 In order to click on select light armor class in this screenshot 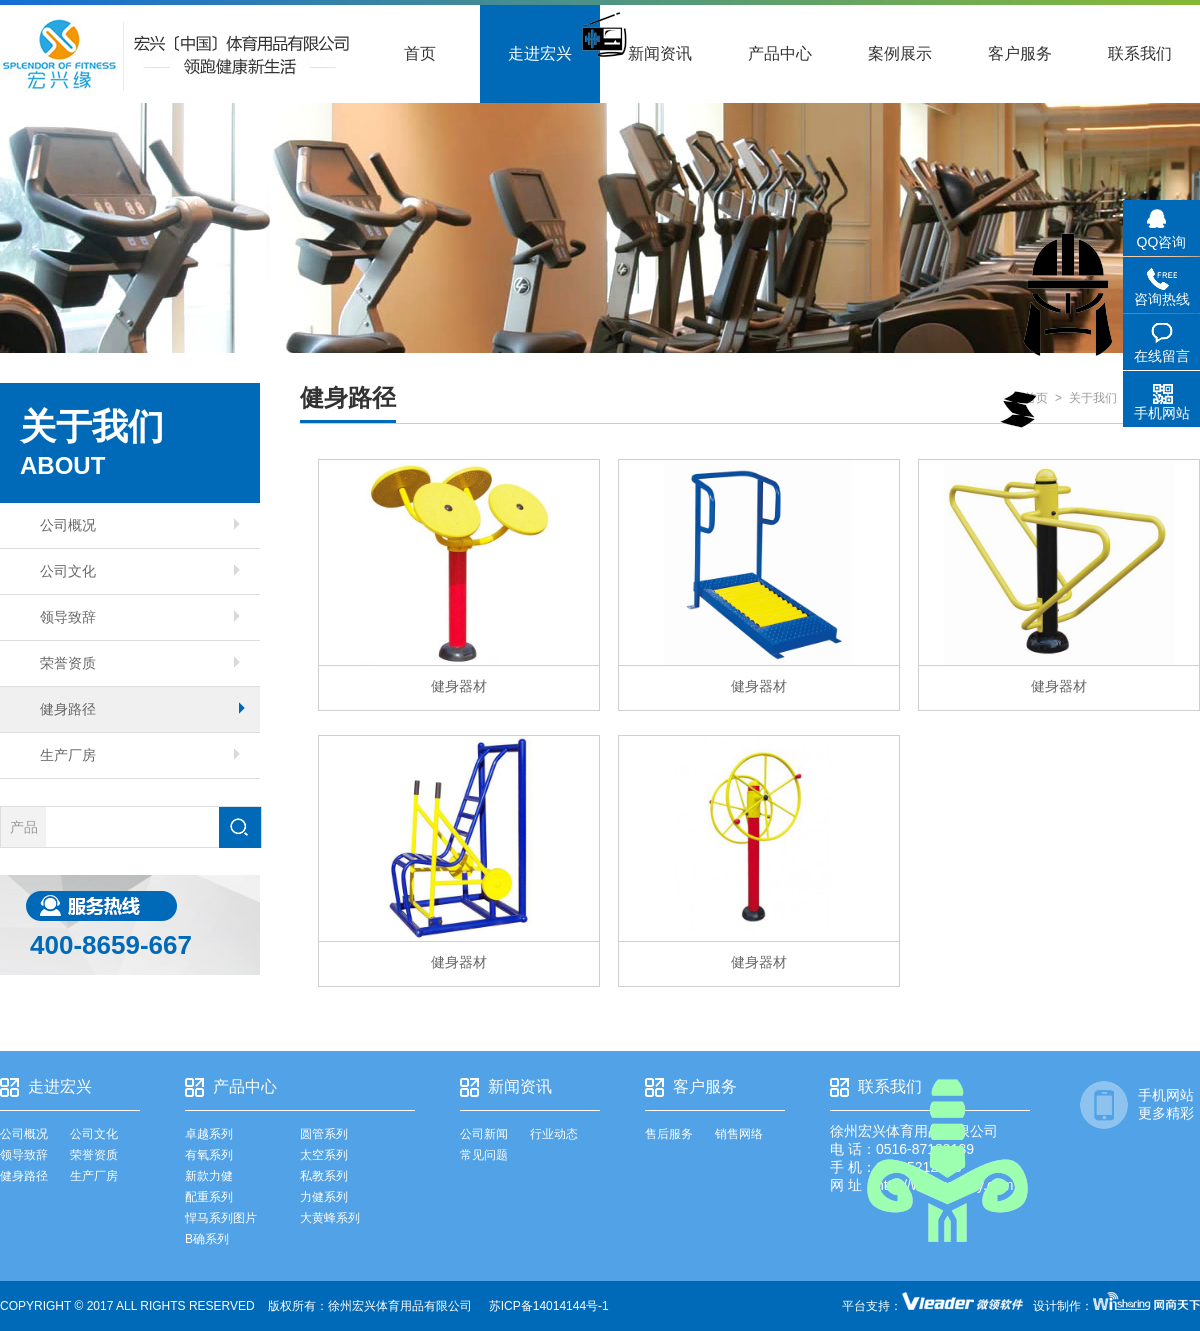, I will do `click(1068, 295)`.